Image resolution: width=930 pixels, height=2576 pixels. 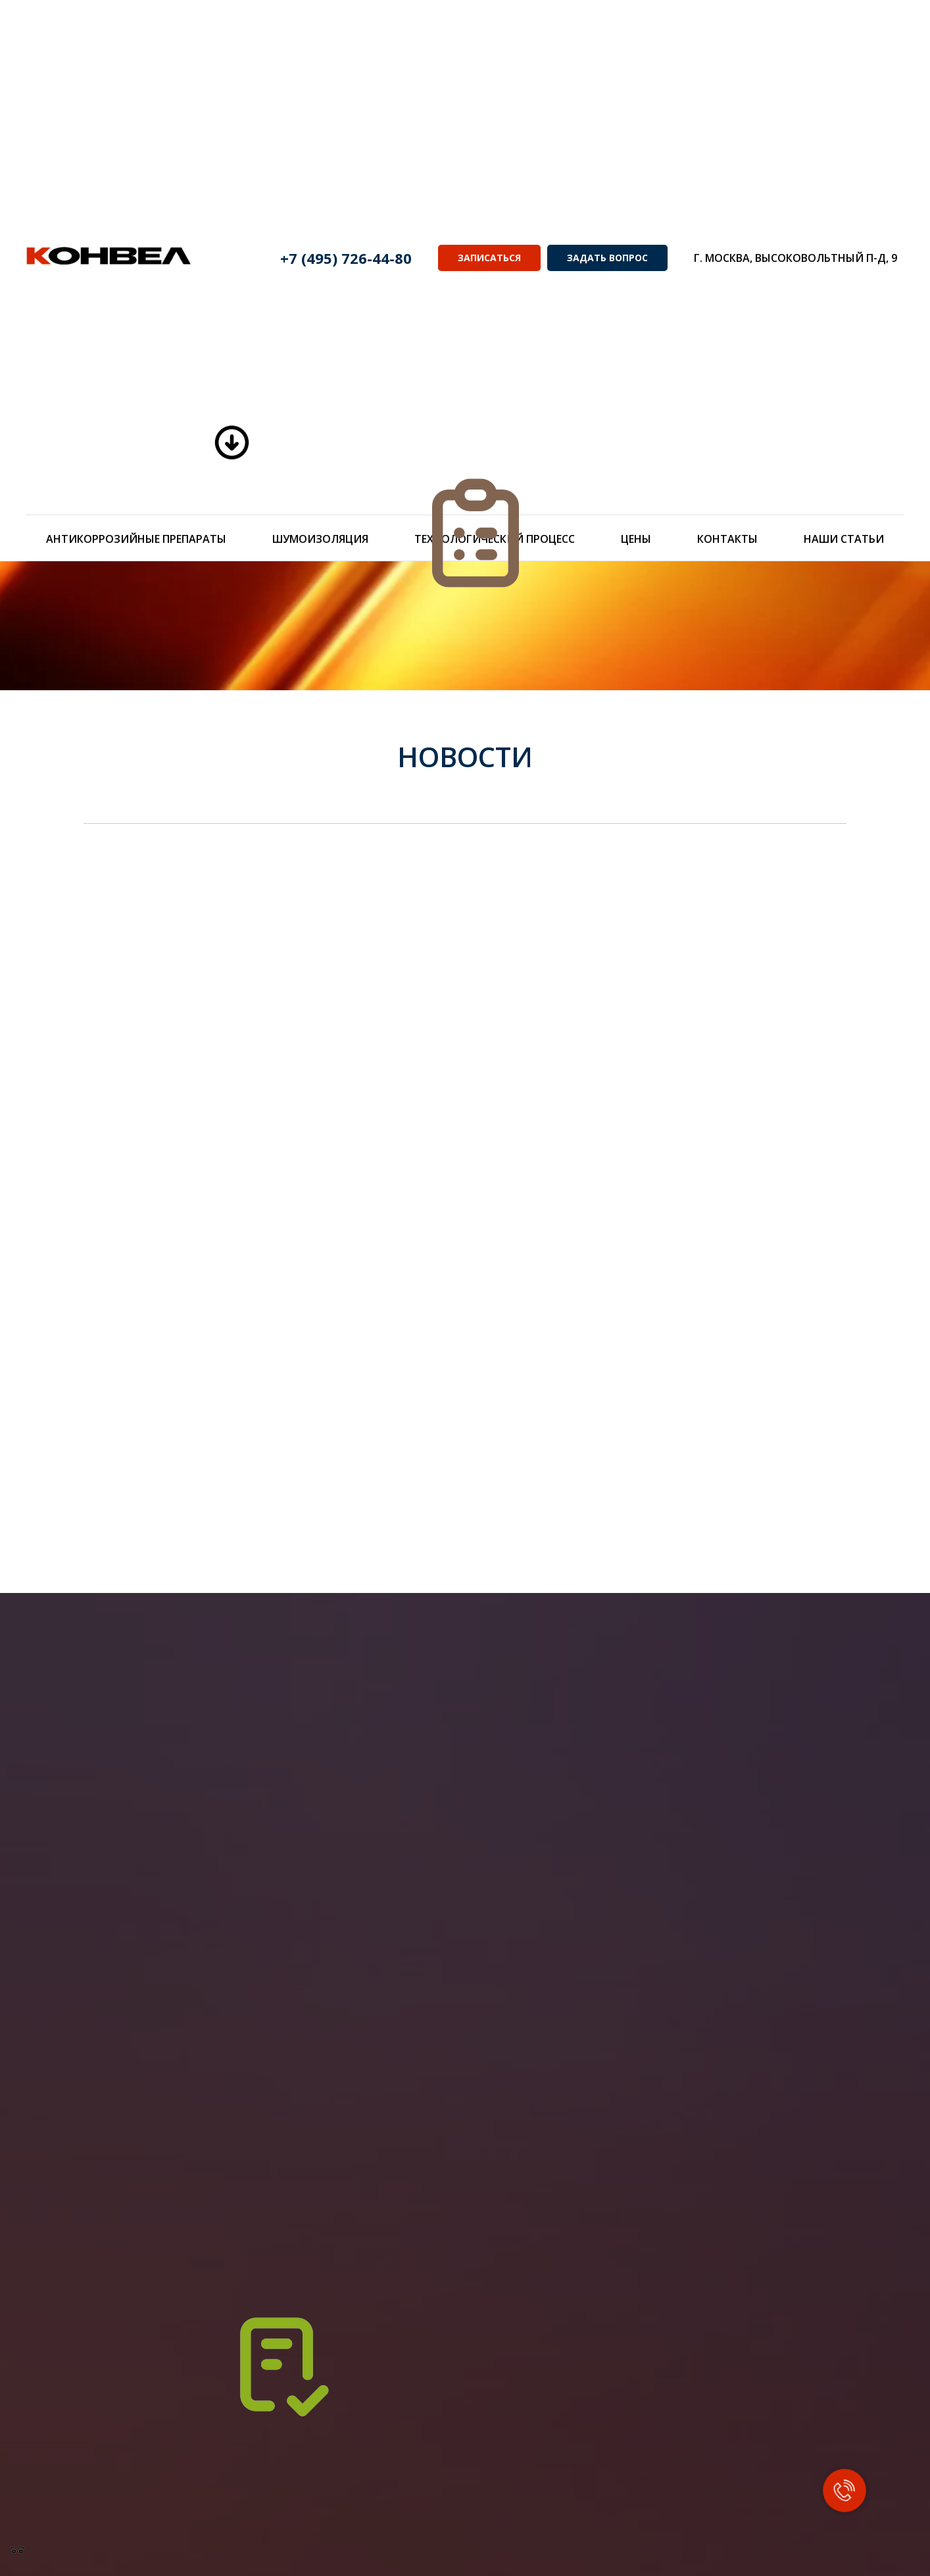 I want to click on view checklist or task list, so click(x=476, y=533).